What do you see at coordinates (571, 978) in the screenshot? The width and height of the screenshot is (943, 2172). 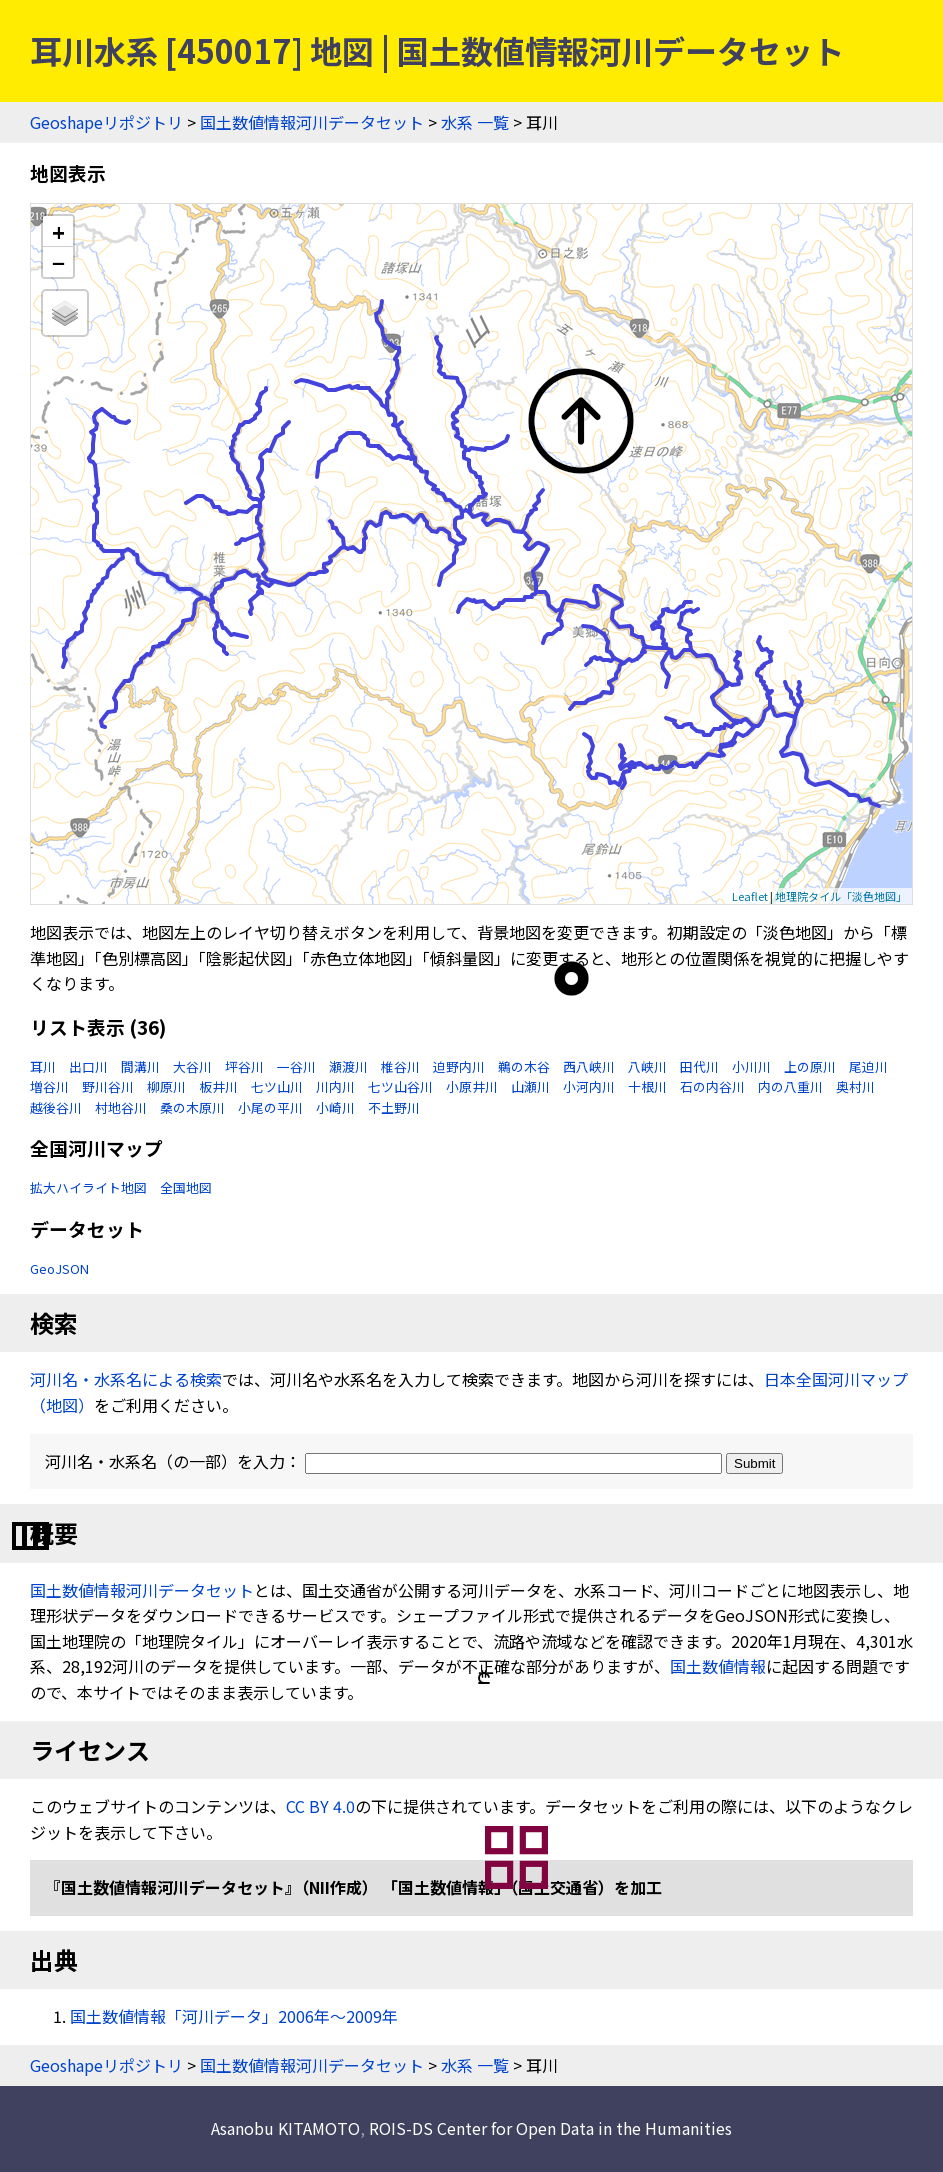 I see `indicates a selected radio button option` at bounding box center [571, 978].